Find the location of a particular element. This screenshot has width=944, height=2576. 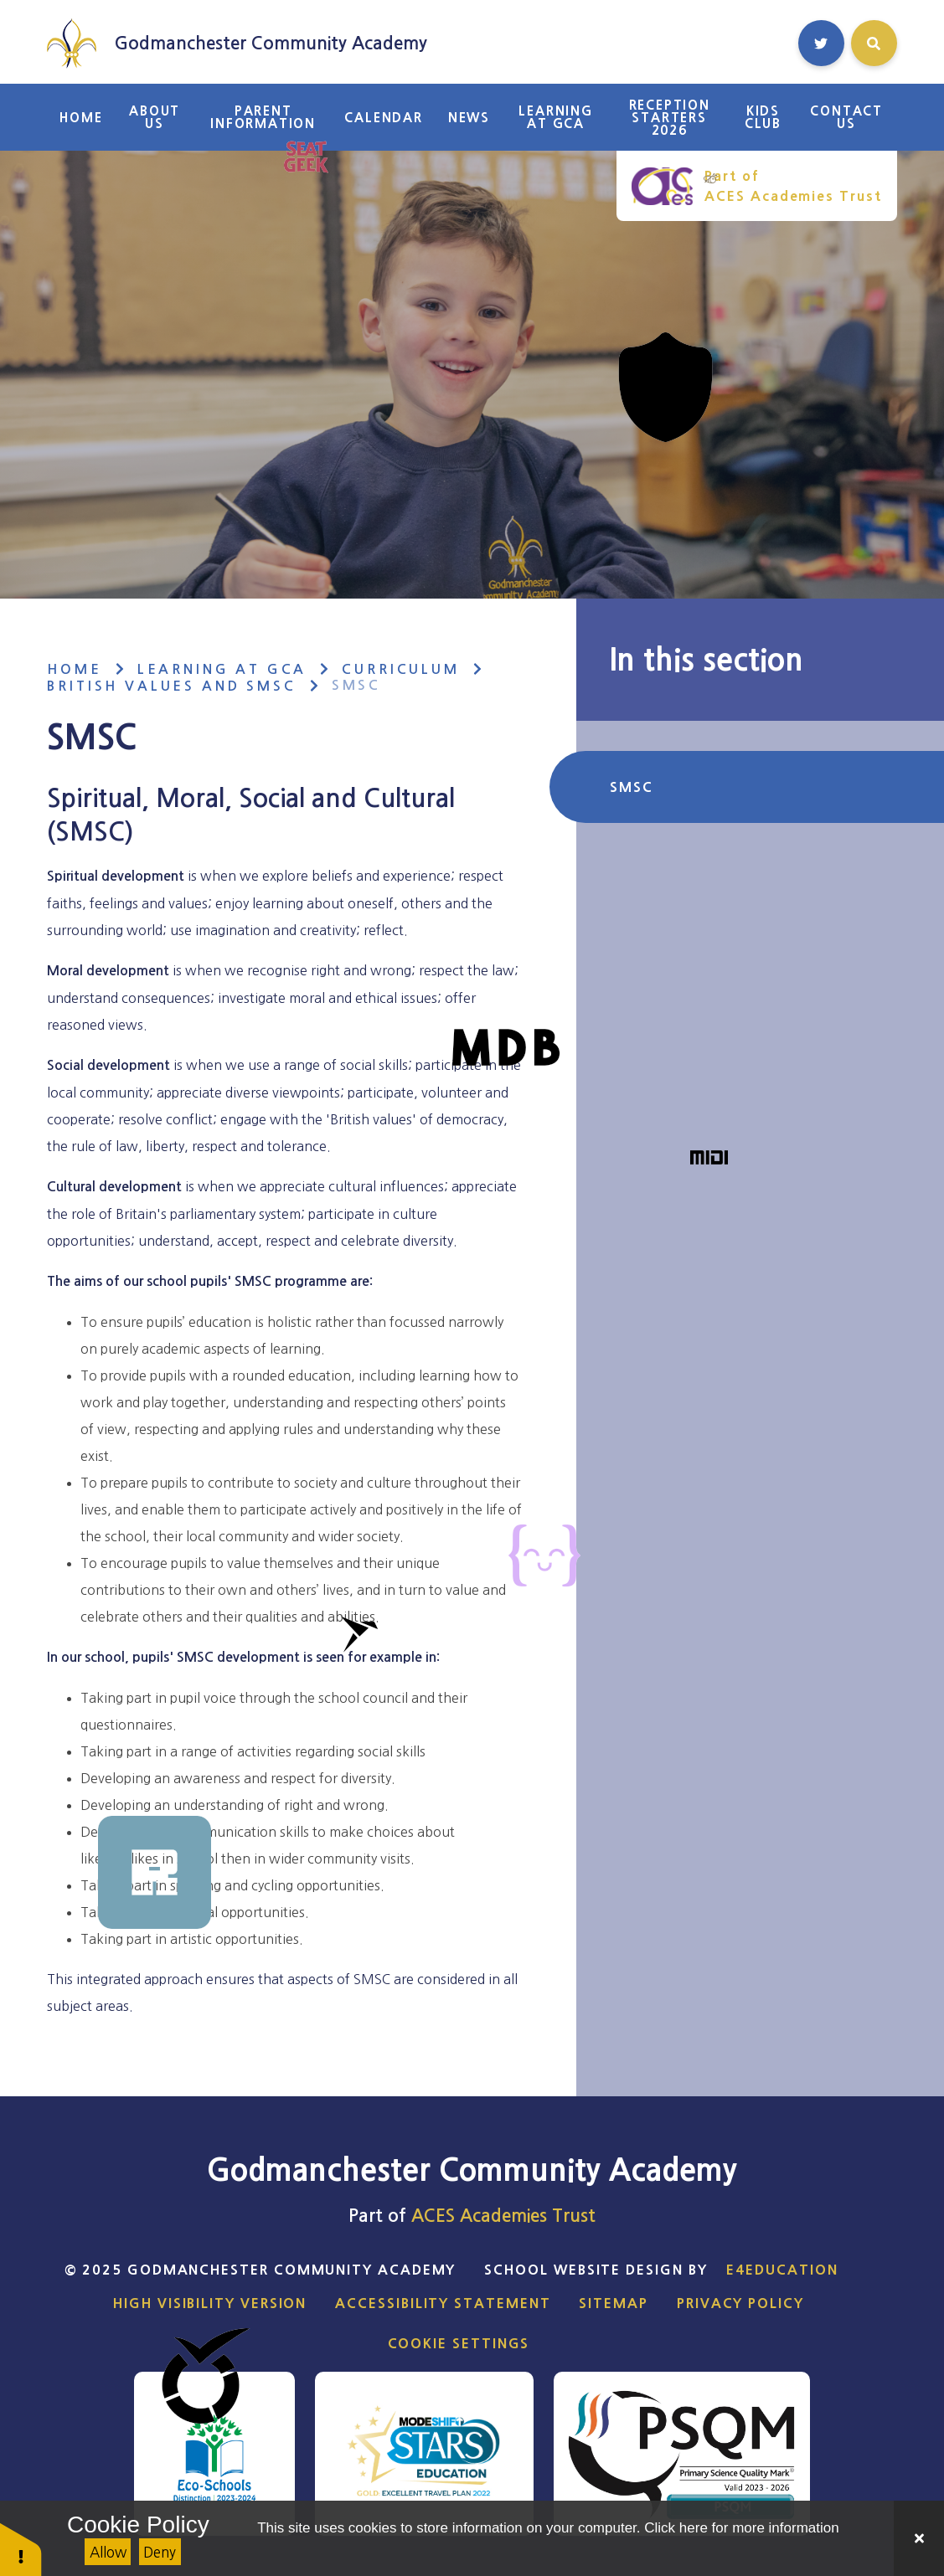

open NextDNS settings is located at coordinates (665, 387).